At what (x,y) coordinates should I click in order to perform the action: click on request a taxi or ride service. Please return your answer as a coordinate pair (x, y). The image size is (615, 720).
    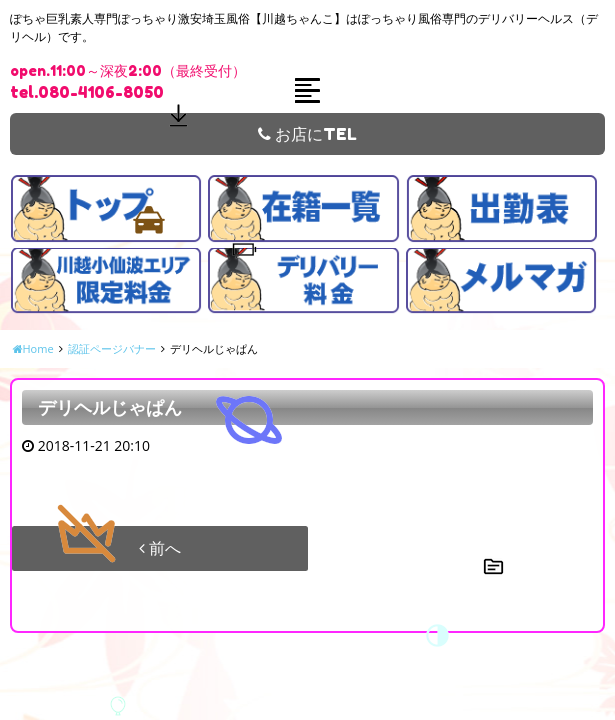
    Looking at the image, I should click on (149, 222).